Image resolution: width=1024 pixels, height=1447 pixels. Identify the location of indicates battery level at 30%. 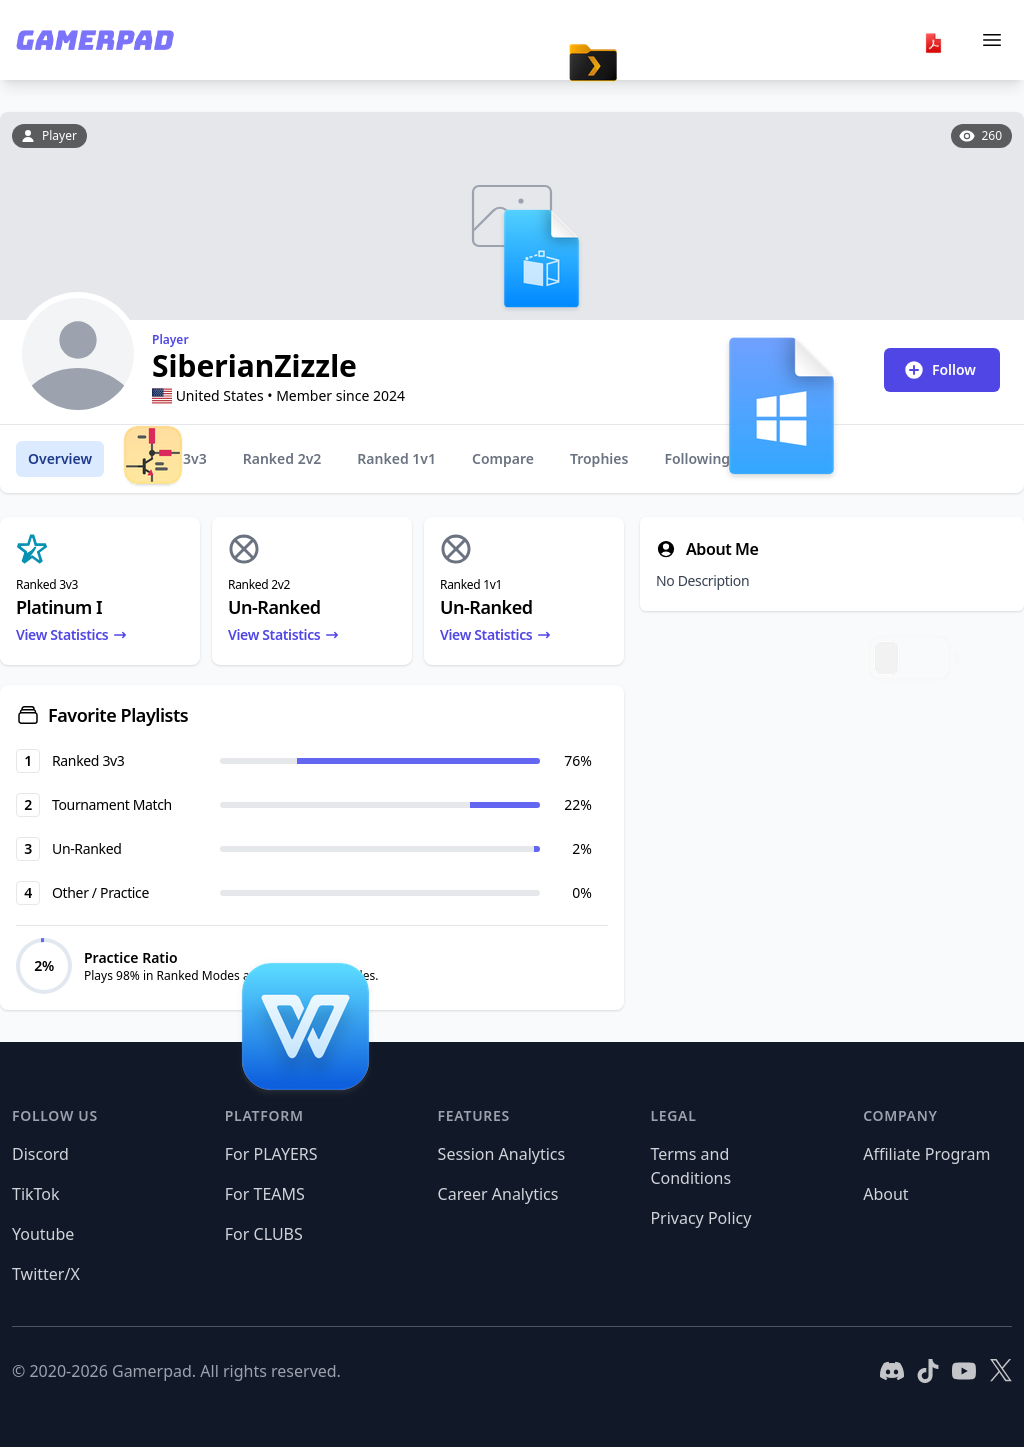
(914, 658).